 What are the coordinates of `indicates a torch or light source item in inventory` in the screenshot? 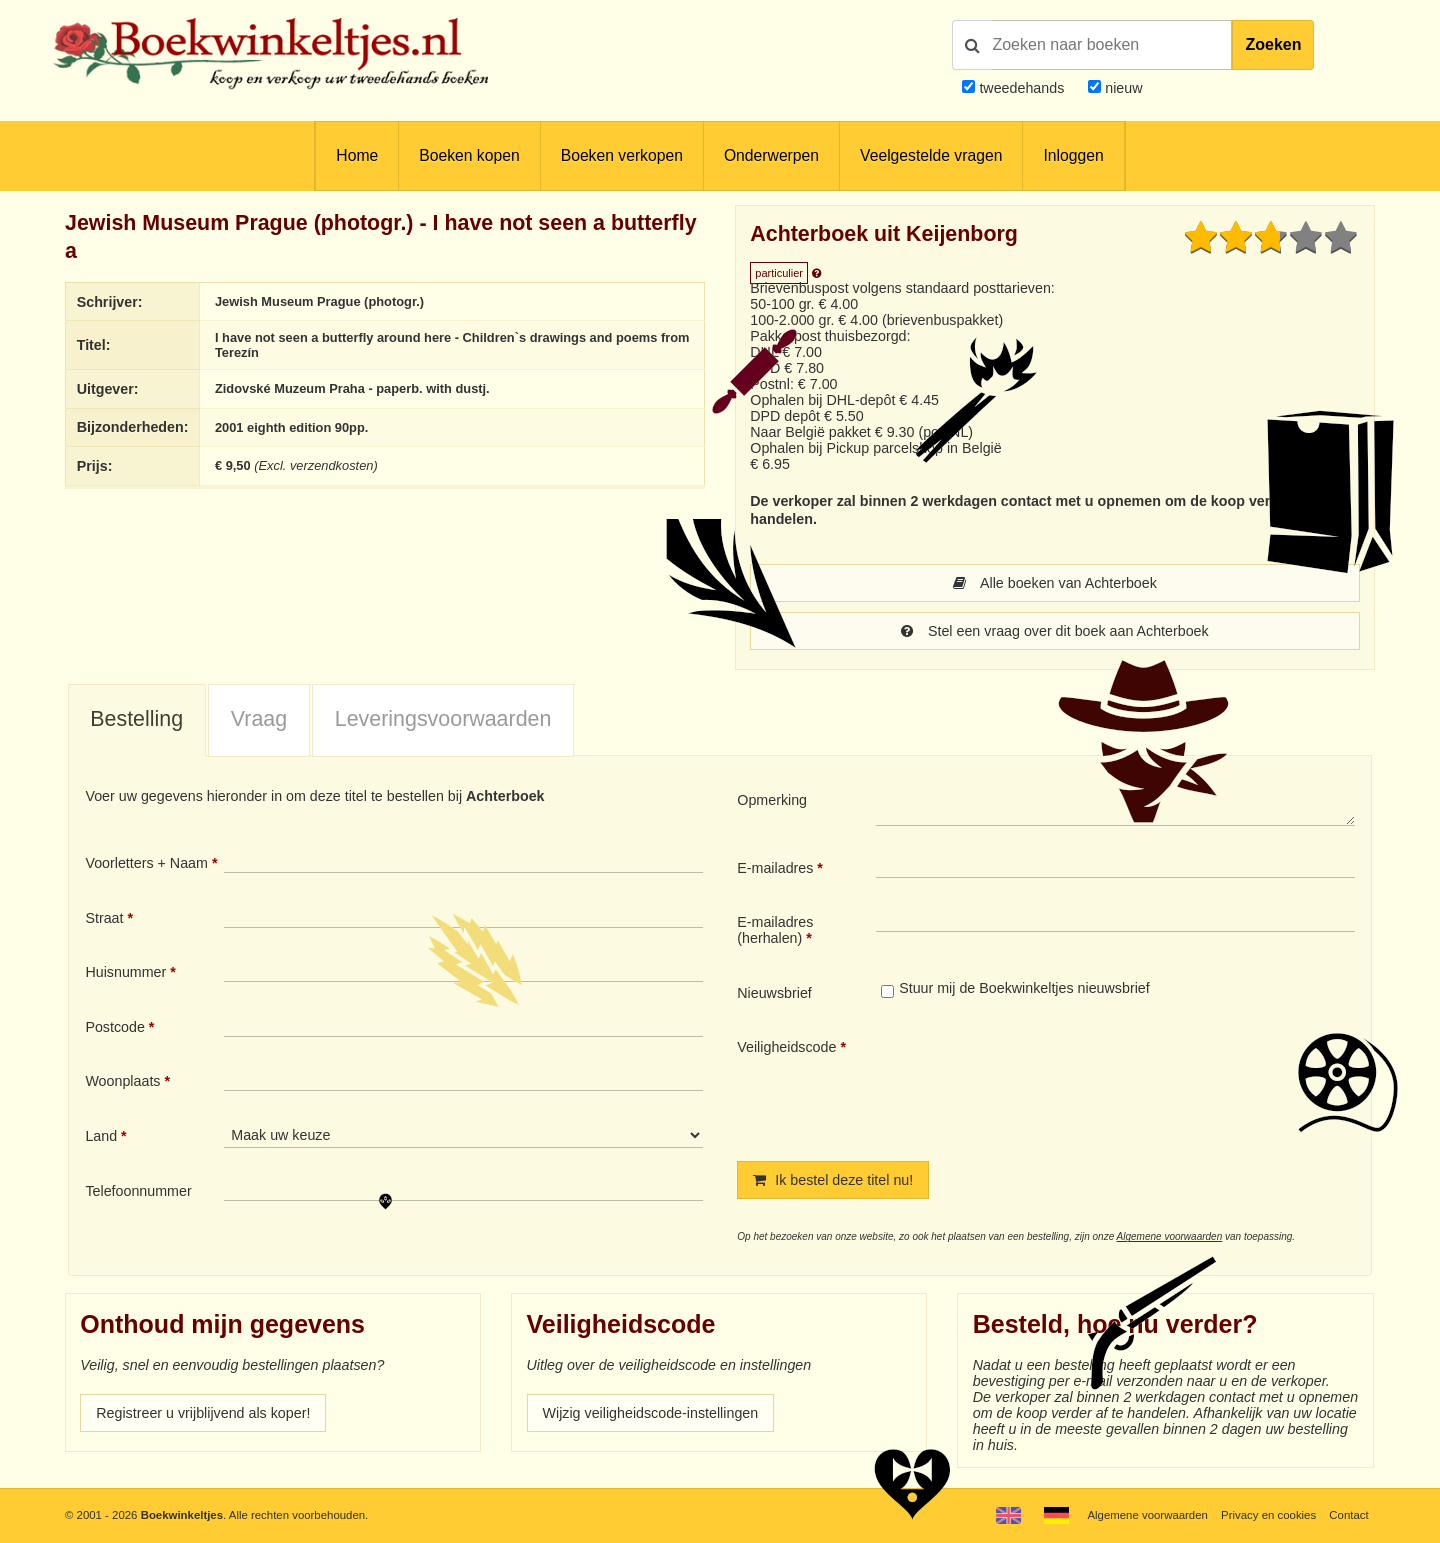 It's located at (976, 400).